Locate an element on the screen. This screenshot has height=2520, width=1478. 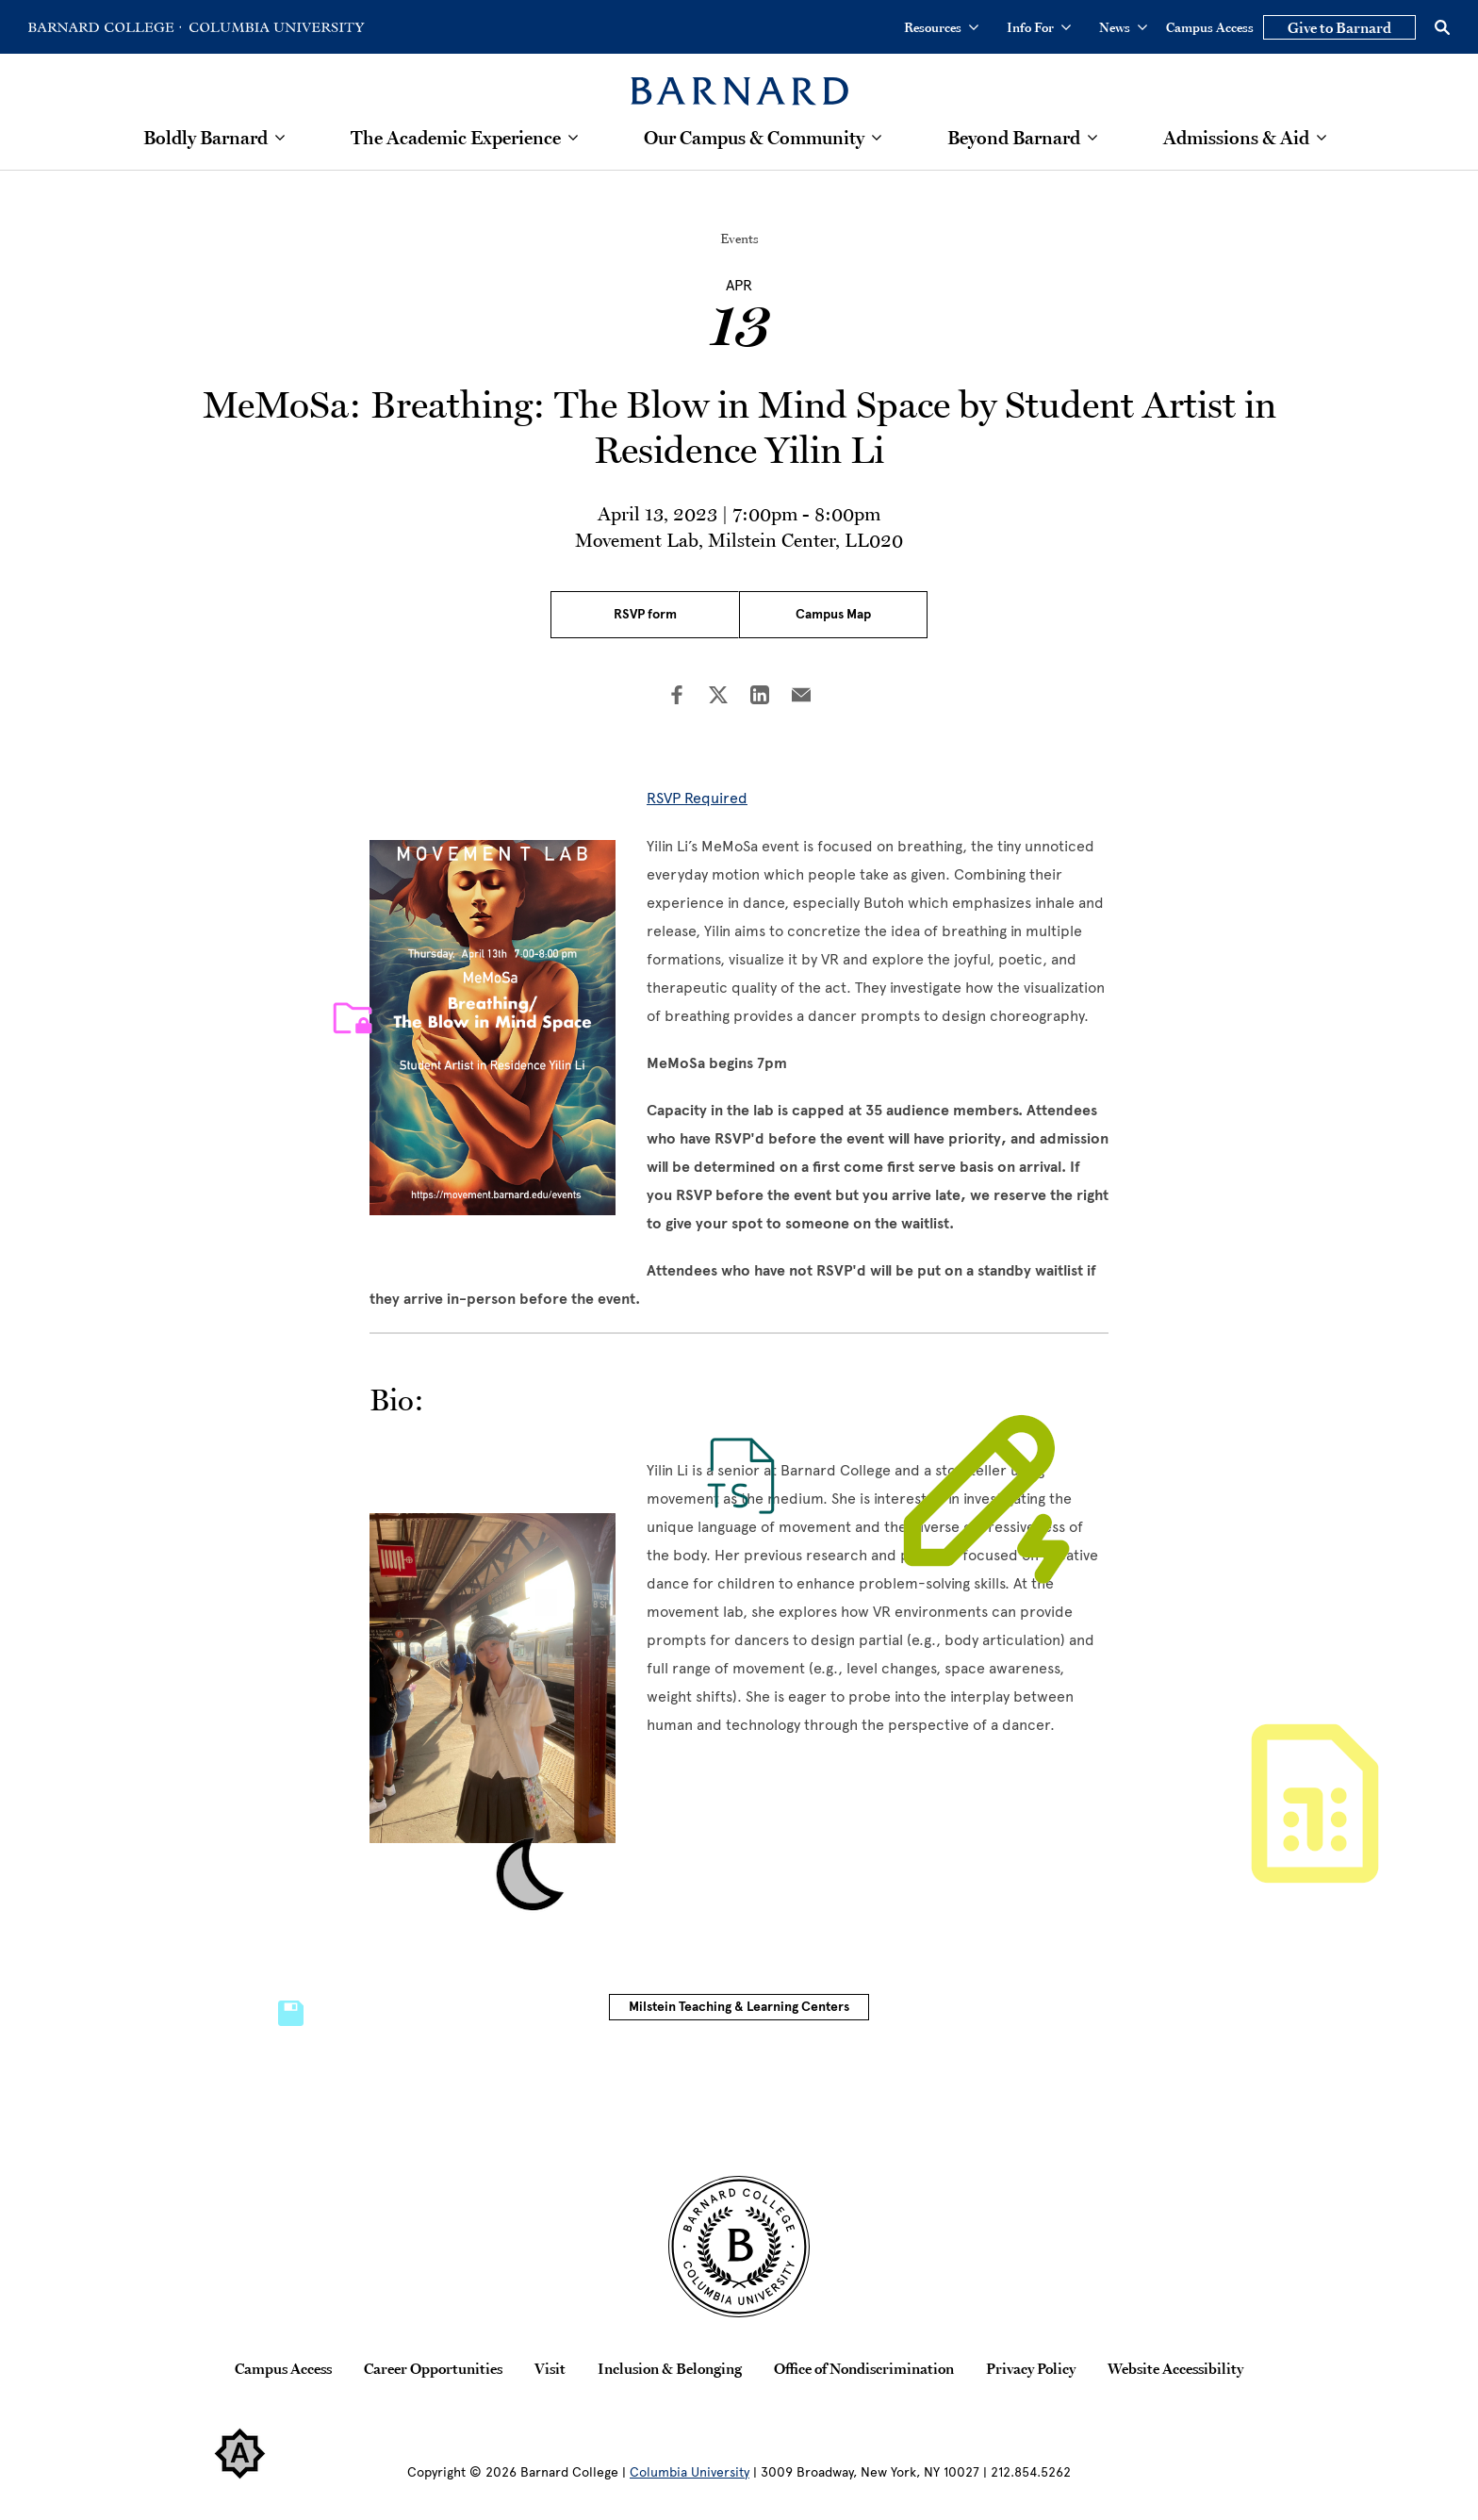
open a TypeScript file is located at coordinates (742, 1475).